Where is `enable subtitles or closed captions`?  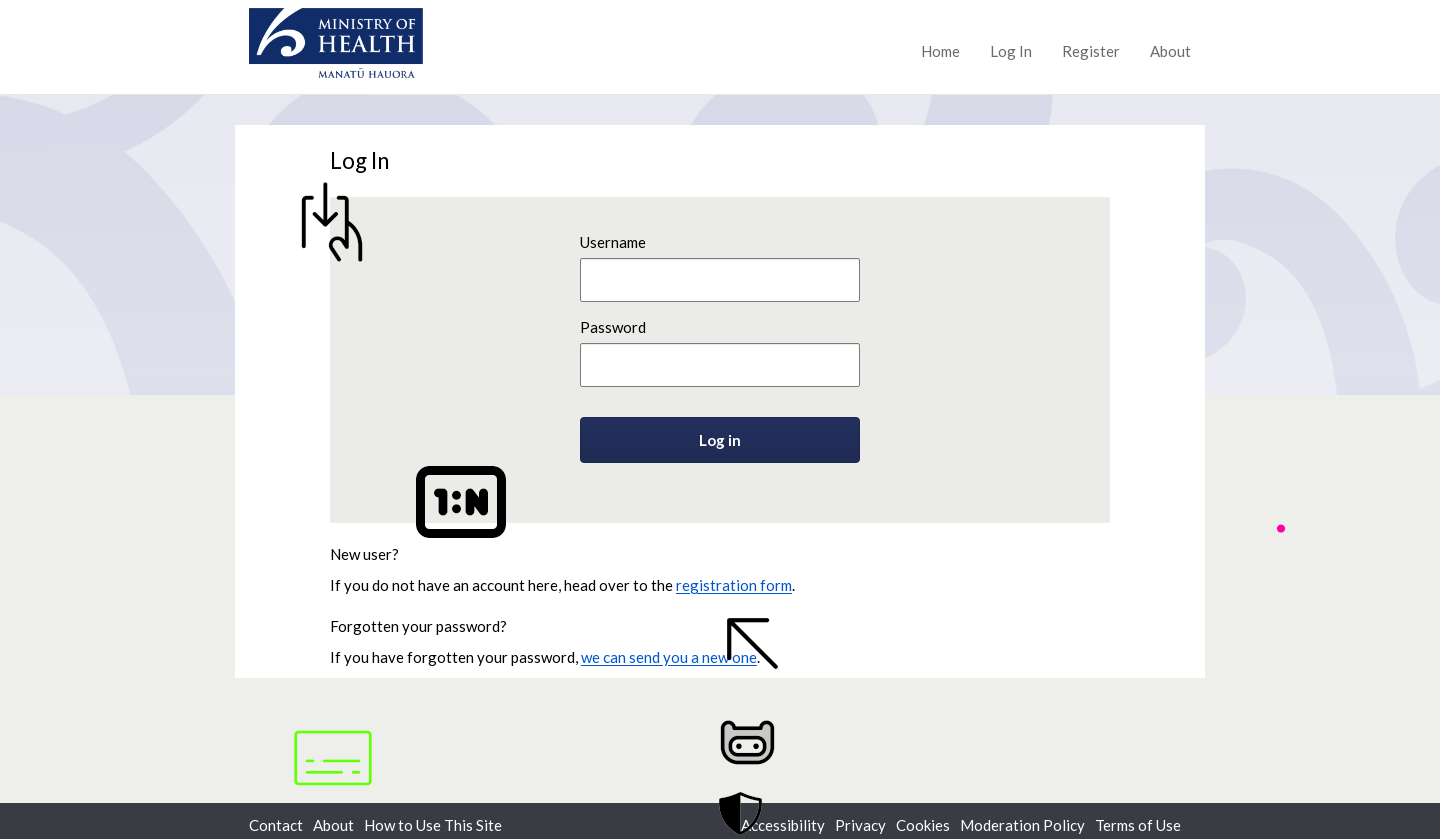
enable subtitles or closed captions is located at coordinates (333, 758).